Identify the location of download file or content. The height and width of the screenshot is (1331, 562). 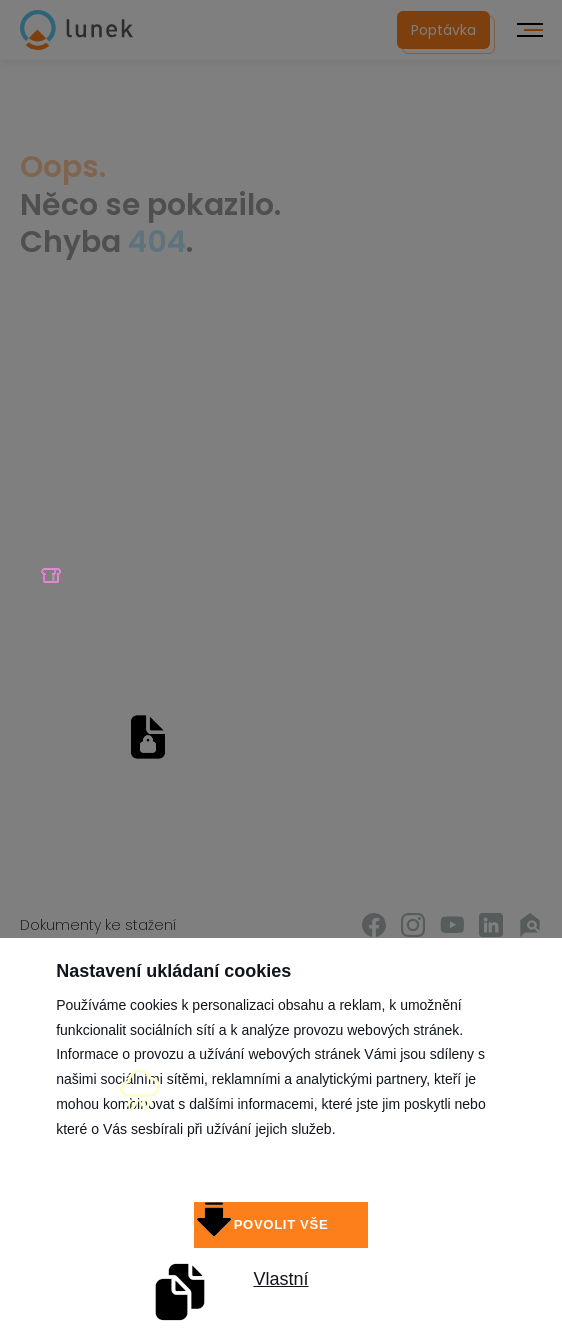
(214, 1218).